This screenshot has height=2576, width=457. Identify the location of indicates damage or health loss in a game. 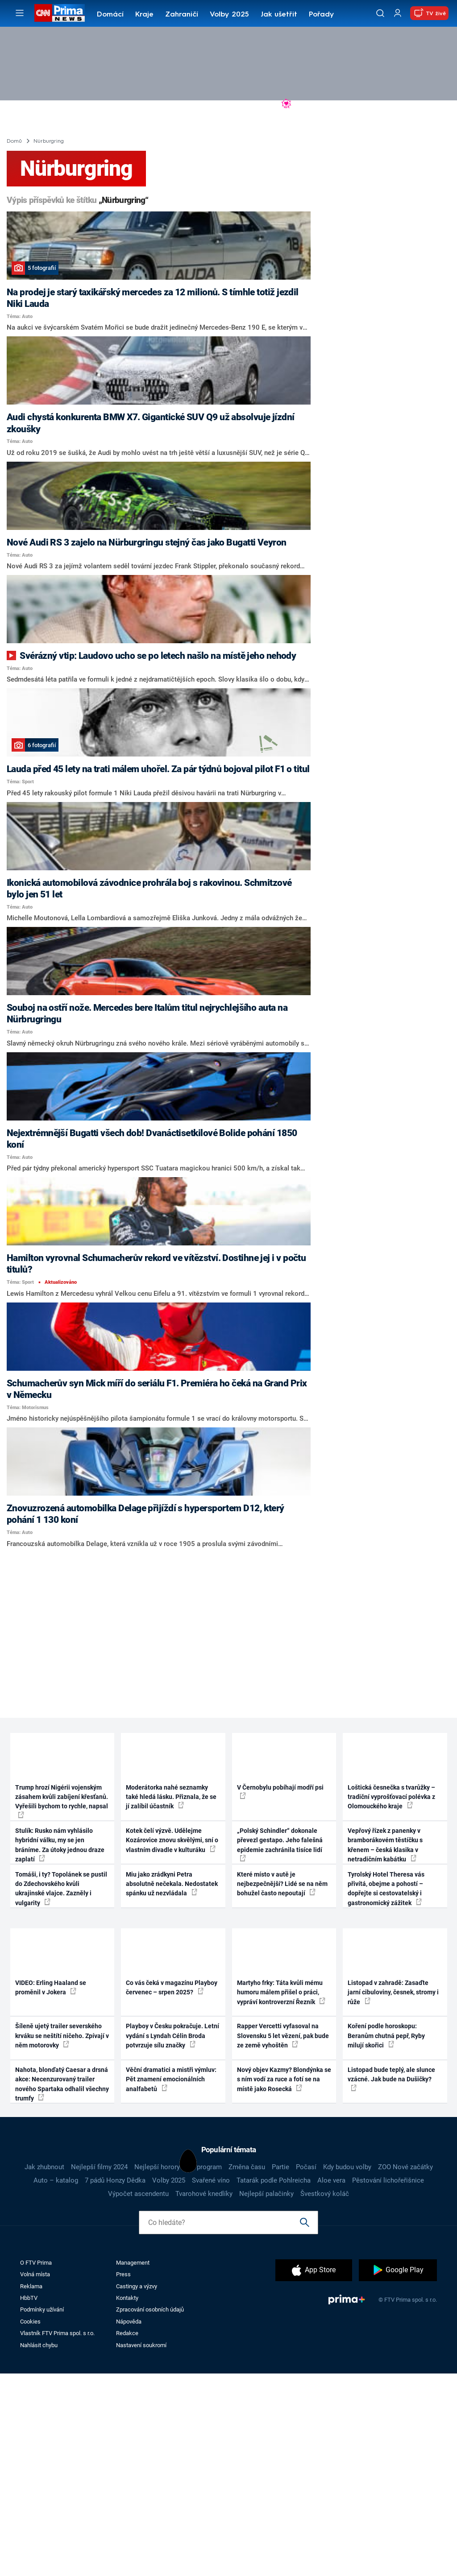
(286, 103).